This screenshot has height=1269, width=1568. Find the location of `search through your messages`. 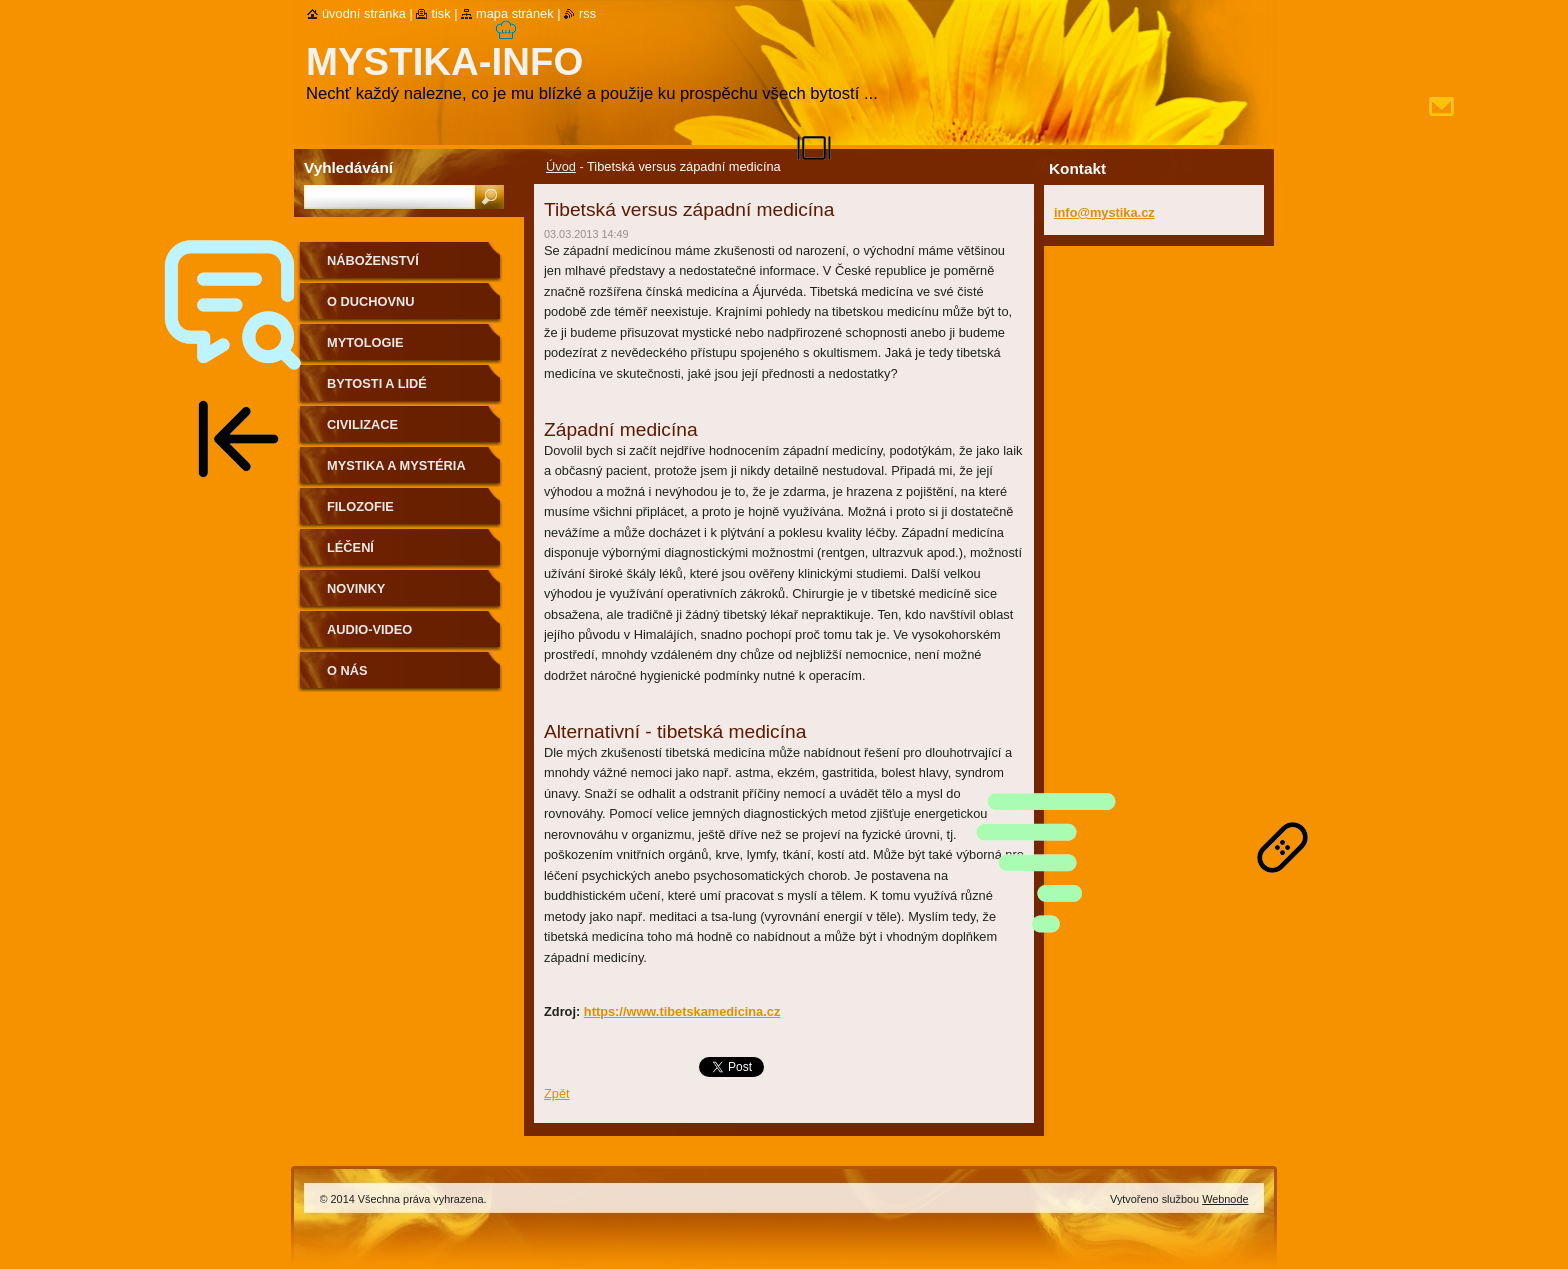

search through your messages is located at coordinates (229, 298).